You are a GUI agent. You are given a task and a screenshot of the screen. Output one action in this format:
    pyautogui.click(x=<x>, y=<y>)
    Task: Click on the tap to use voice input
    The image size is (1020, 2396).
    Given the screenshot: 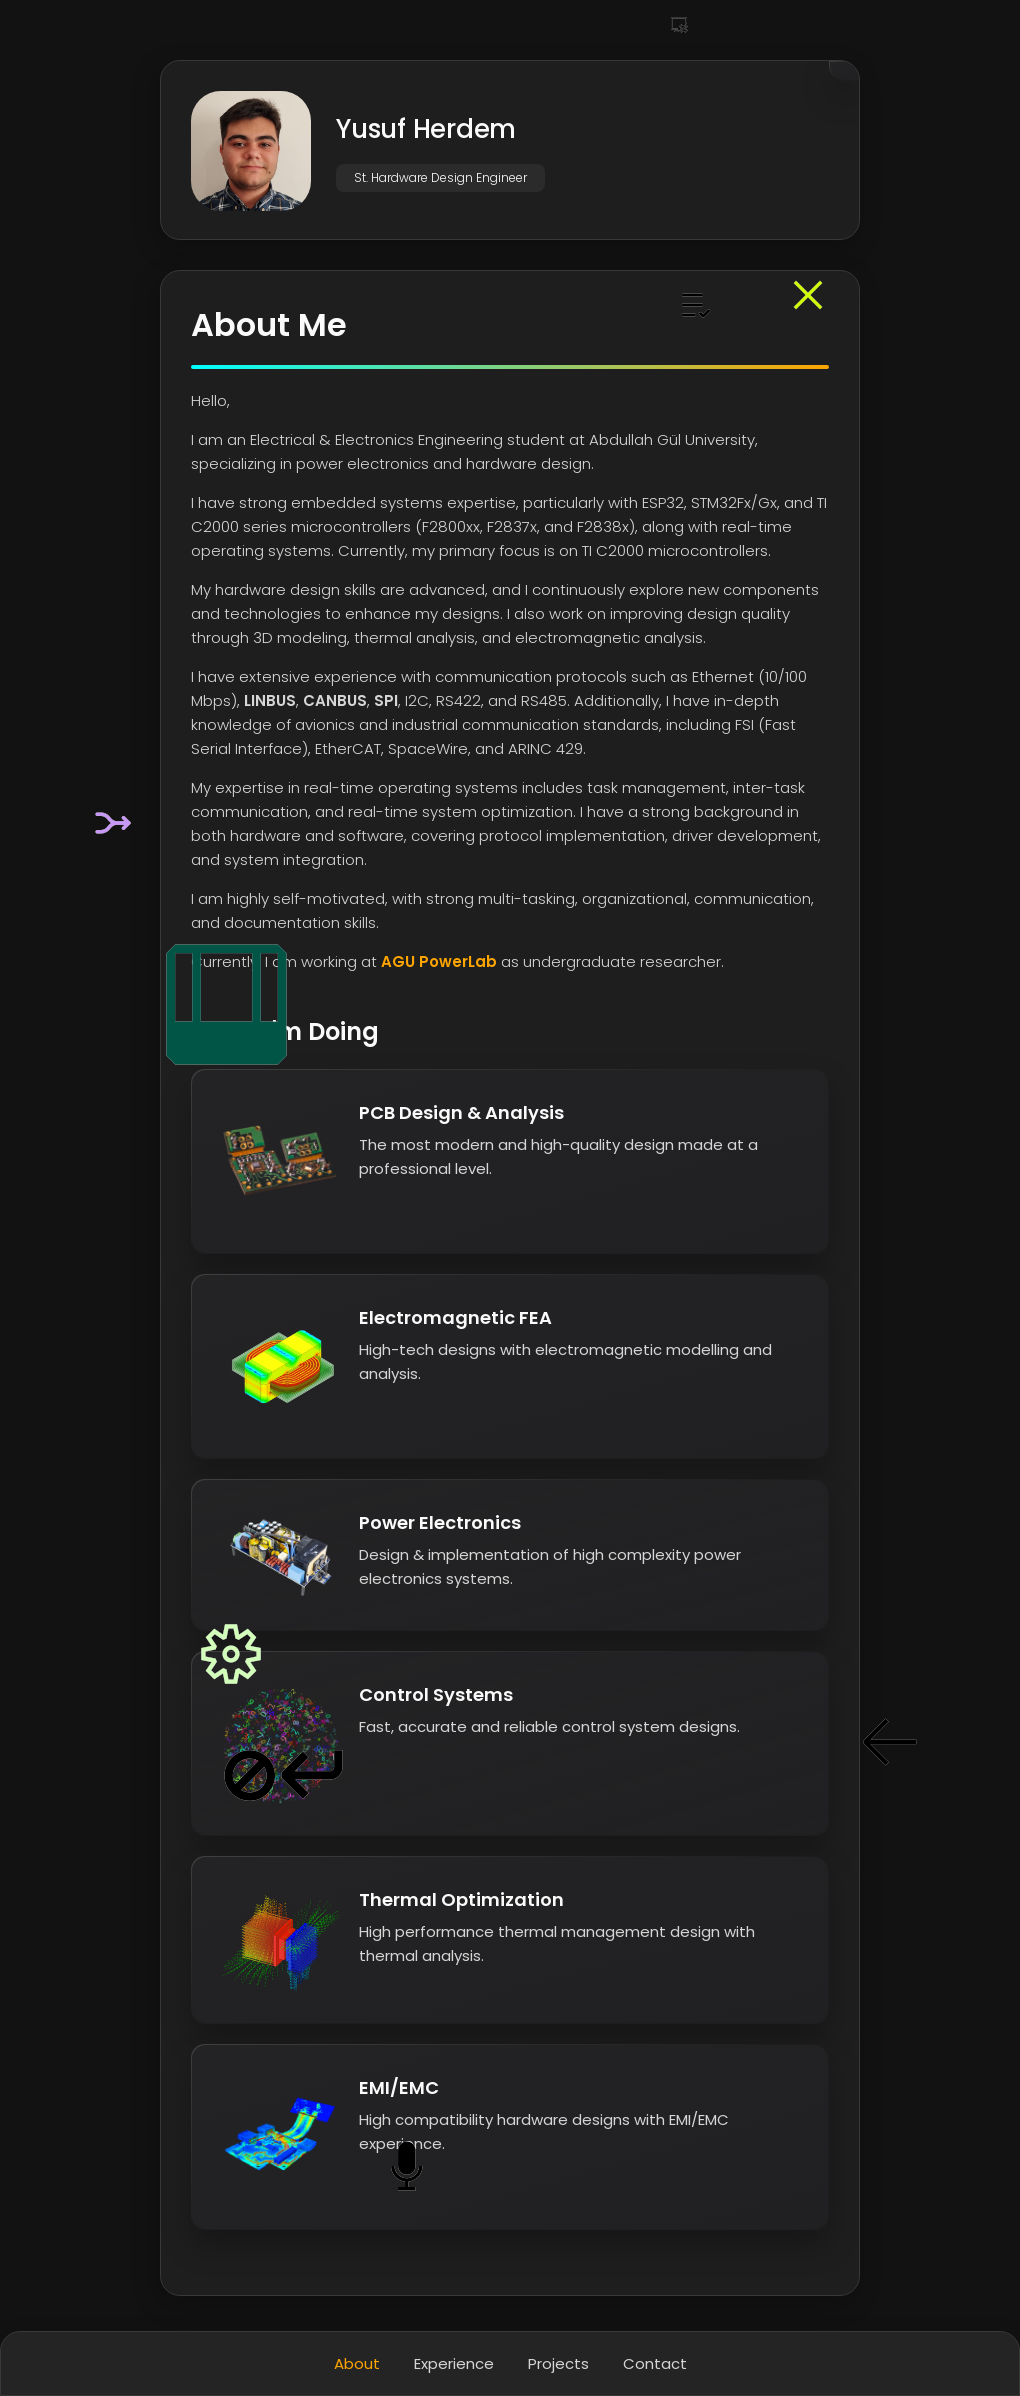 What is the action you would take?
    pyautogui.click(x=407, y=2166)
    